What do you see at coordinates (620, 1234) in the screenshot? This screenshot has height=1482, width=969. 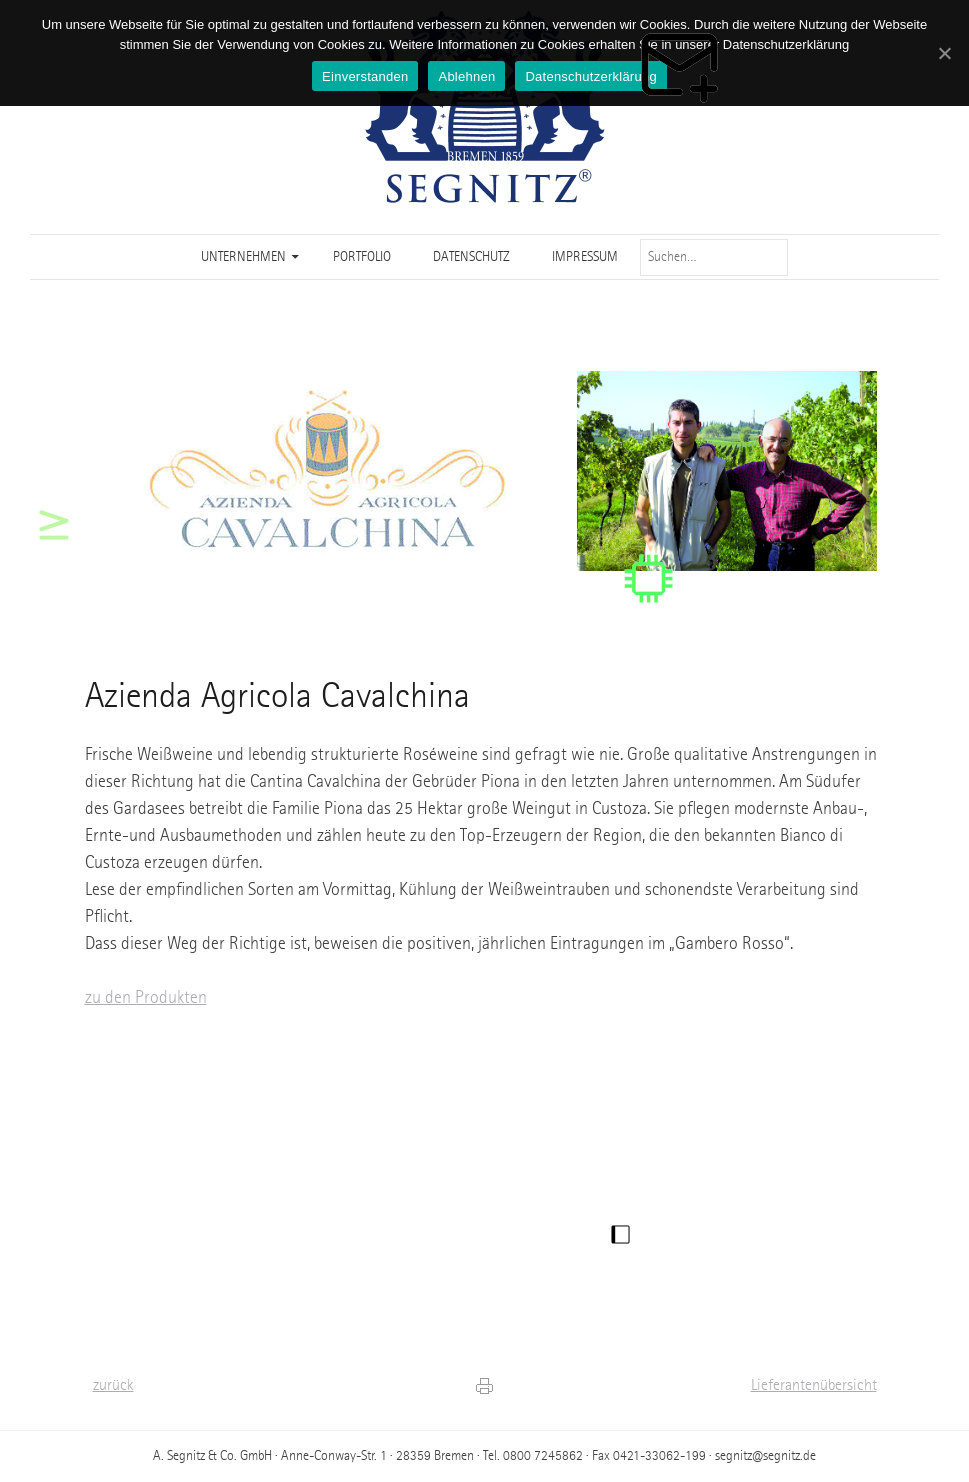 I see `move activity bar to the left side of the editor` at bounding box center [620, 1234].